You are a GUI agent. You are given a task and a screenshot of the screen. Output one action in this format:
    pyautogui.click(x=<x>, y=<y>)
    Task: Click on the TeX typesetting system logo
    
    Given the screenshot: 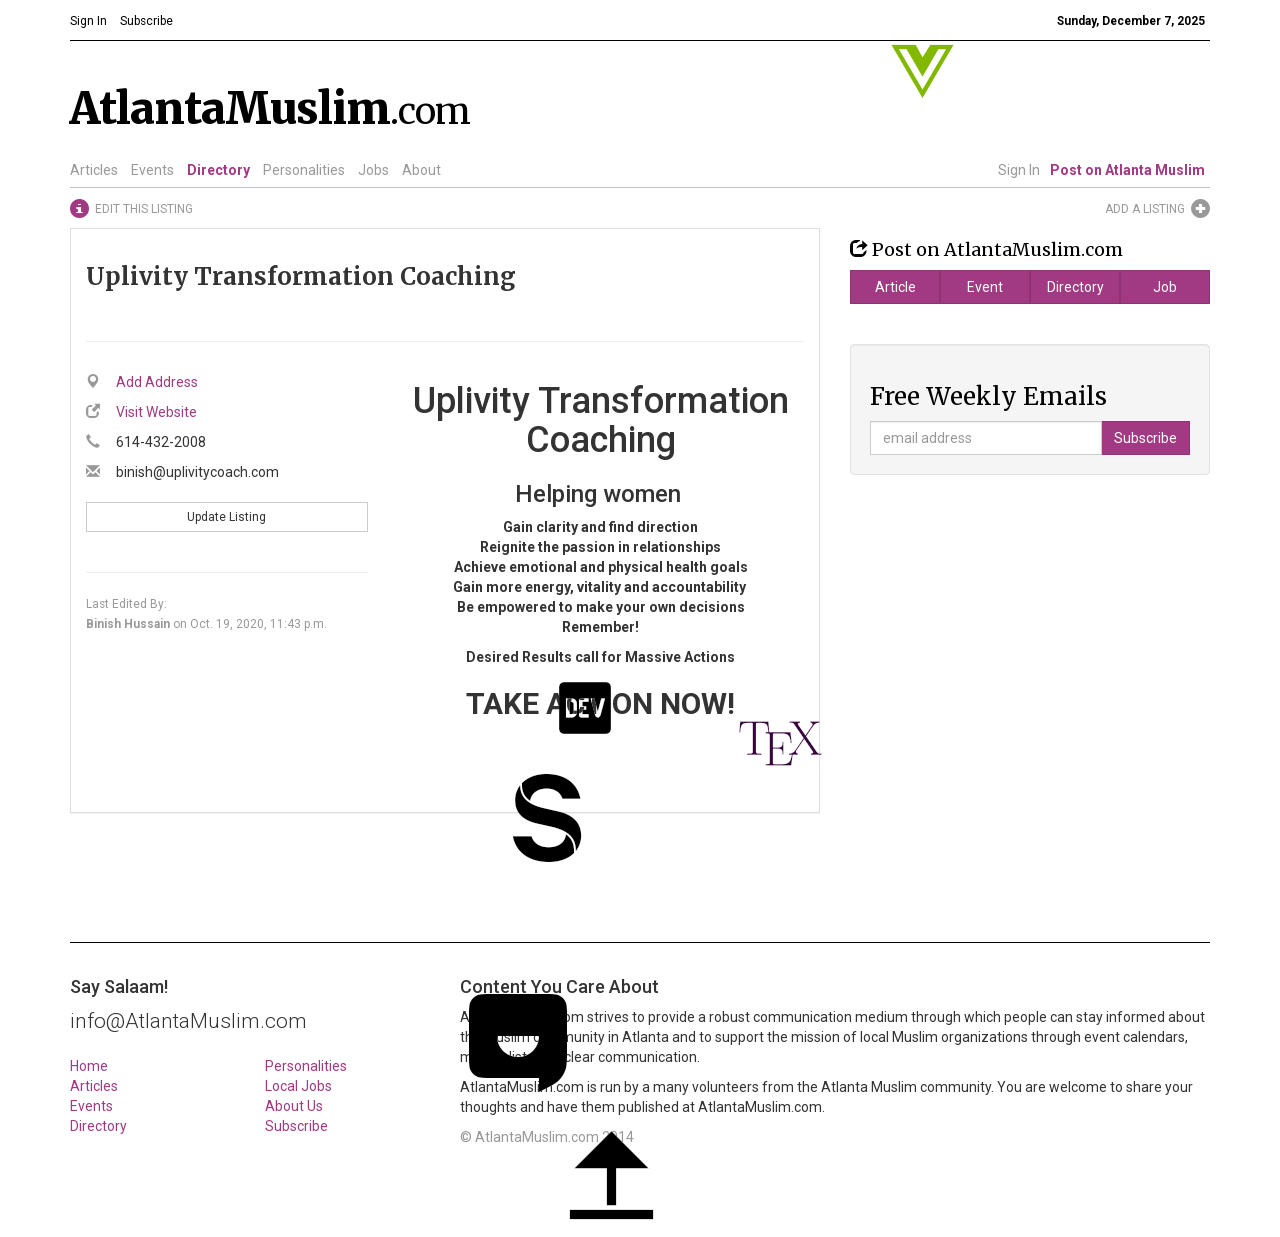 What is the action you would take?
    pyautogui.click(x=780, y=743)
    